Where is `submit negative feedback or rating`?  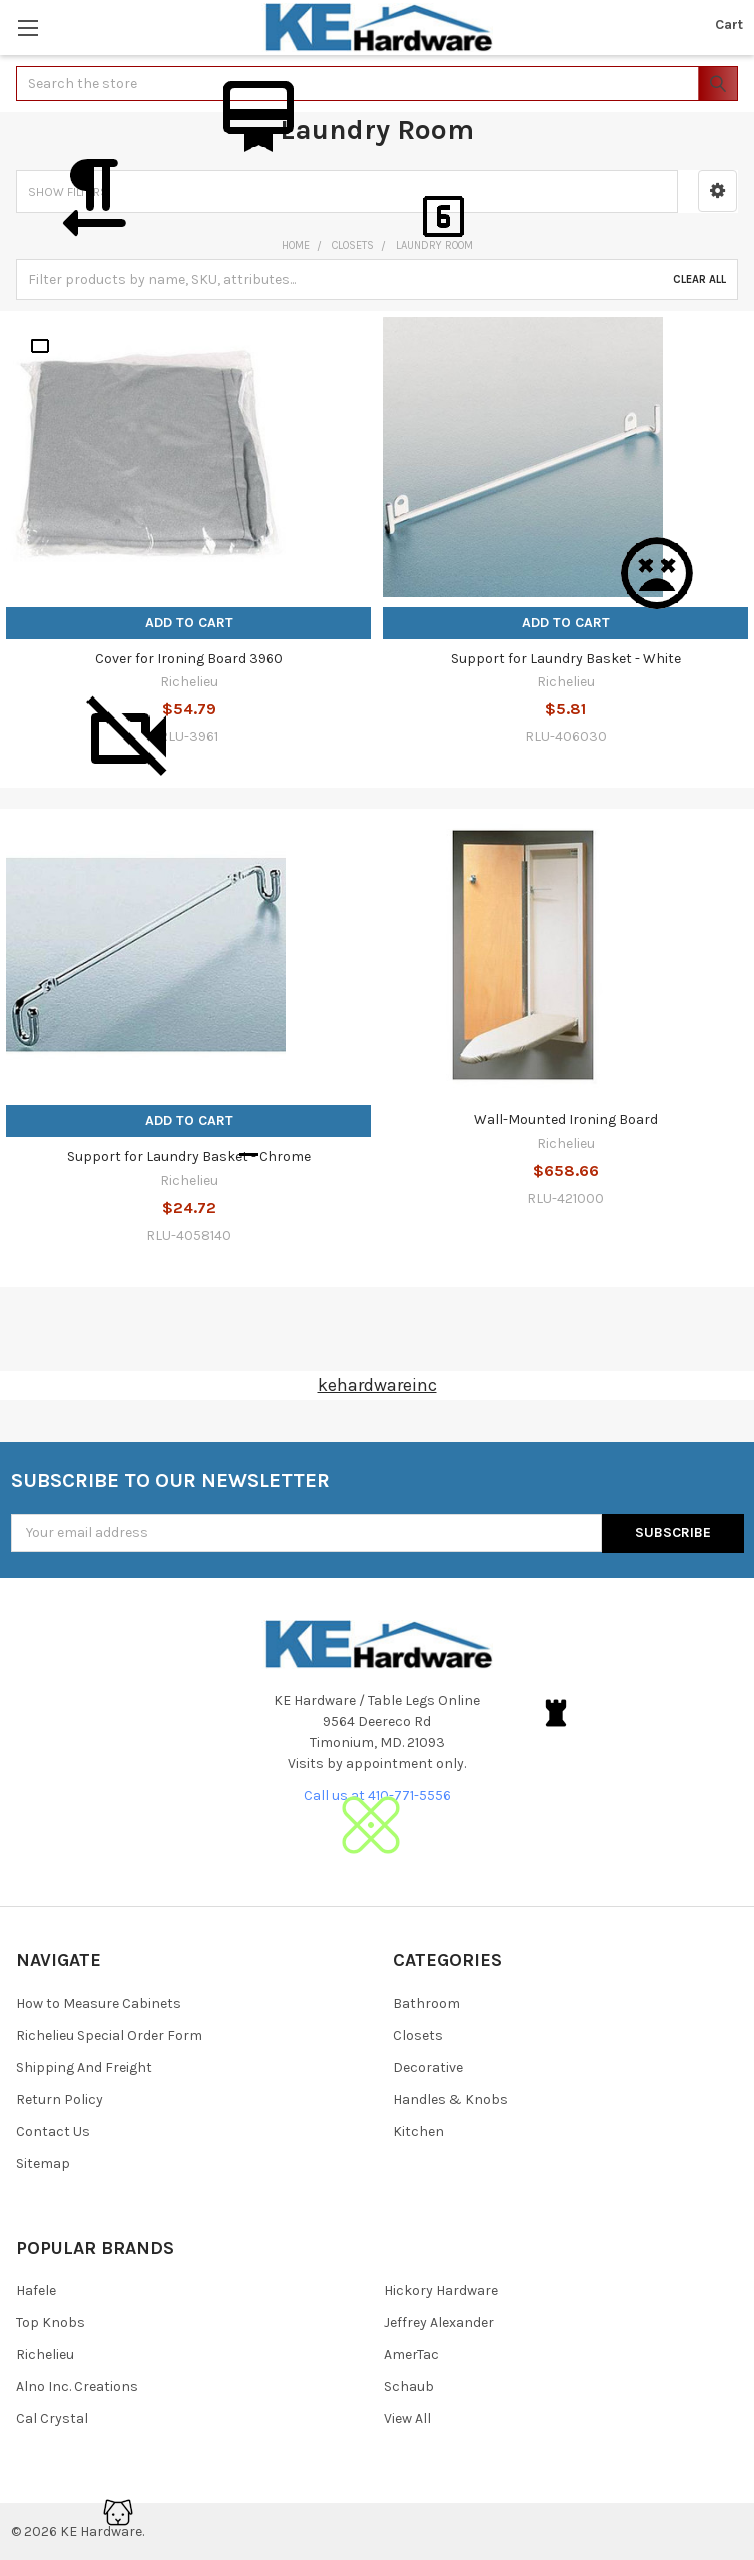
submit negative feedback or rating is located at coordinates (657, 573).